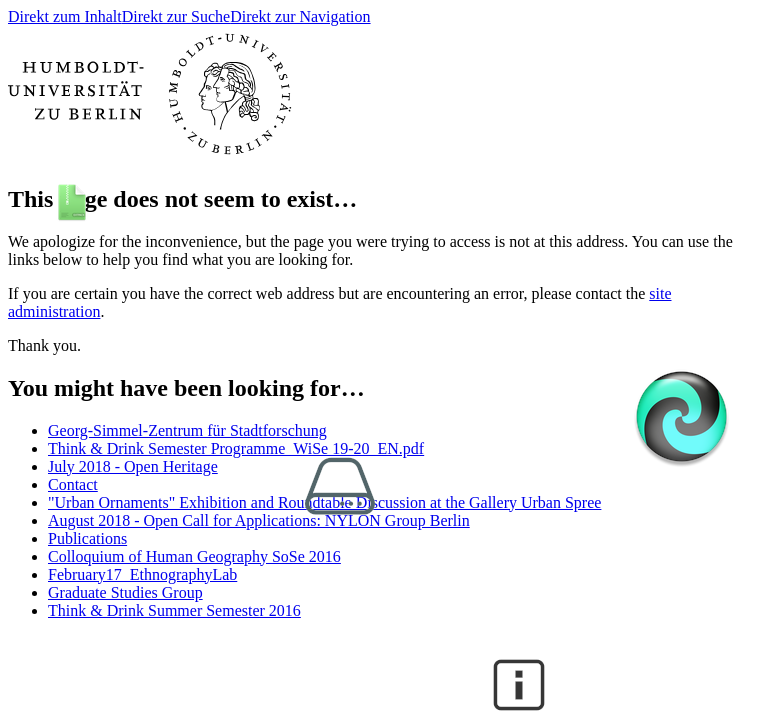 The height and width of the screenshot is (720, 768). I want to click on disk erasing or secure wipe in progress, so click(682, 417).